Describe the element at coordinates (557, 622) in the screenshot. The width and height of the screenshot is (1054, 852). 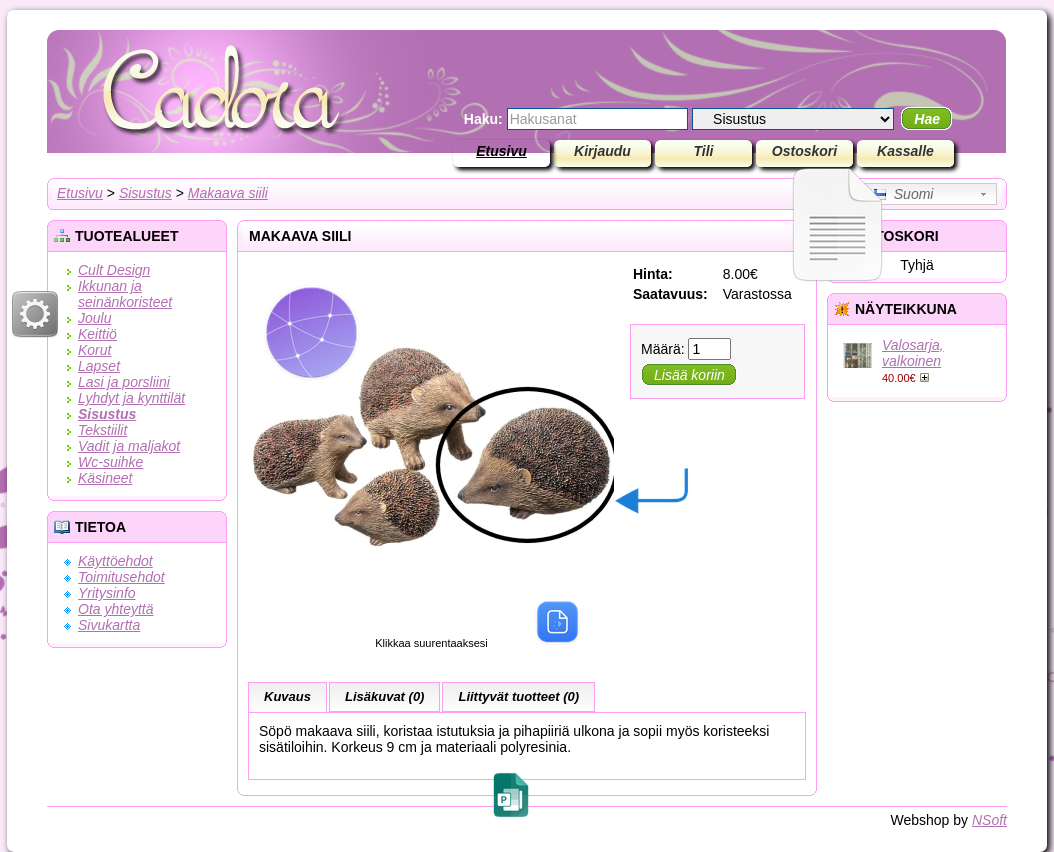
I see `configure default apps for file types` at that location.